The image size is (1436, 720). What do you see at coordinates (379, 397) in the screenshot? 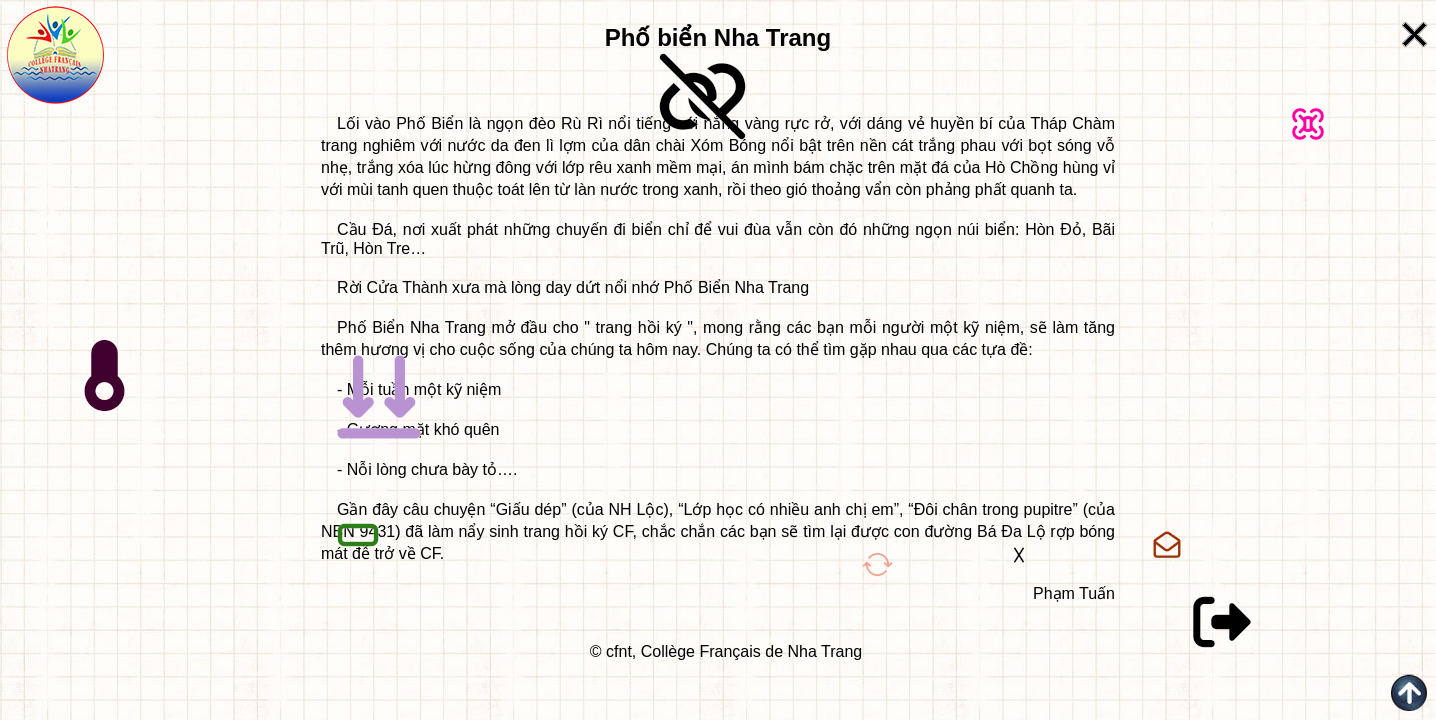
I see `download all items to device` at bounding box center [379, 397].